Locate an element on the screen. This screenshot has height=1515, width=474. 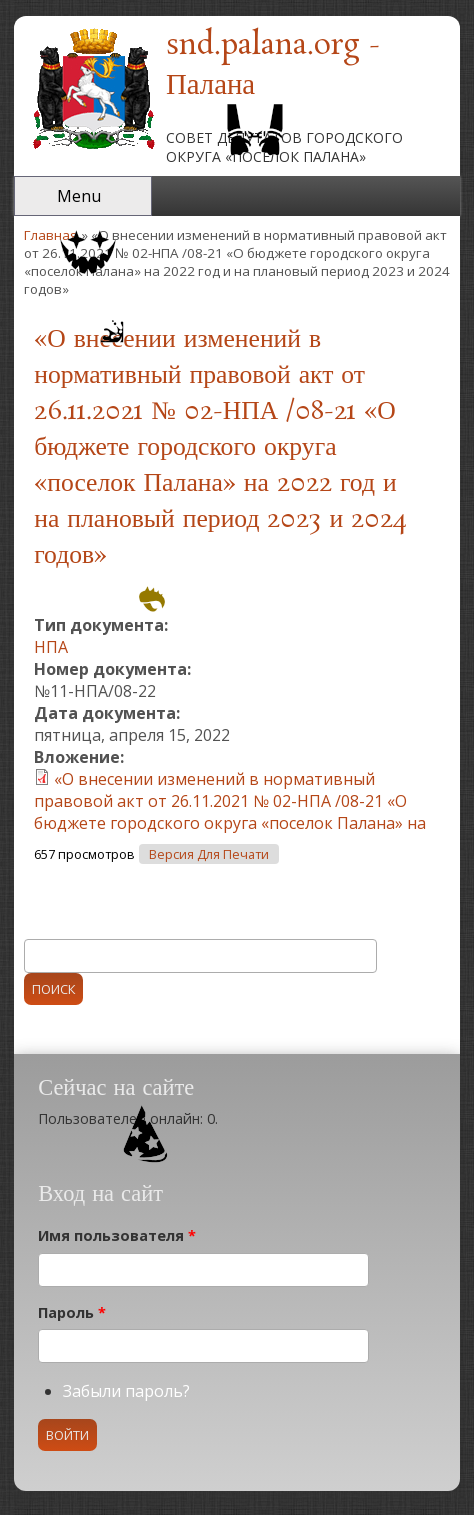
indicates a delighted or excited mood is located at coordinates (88, 251).